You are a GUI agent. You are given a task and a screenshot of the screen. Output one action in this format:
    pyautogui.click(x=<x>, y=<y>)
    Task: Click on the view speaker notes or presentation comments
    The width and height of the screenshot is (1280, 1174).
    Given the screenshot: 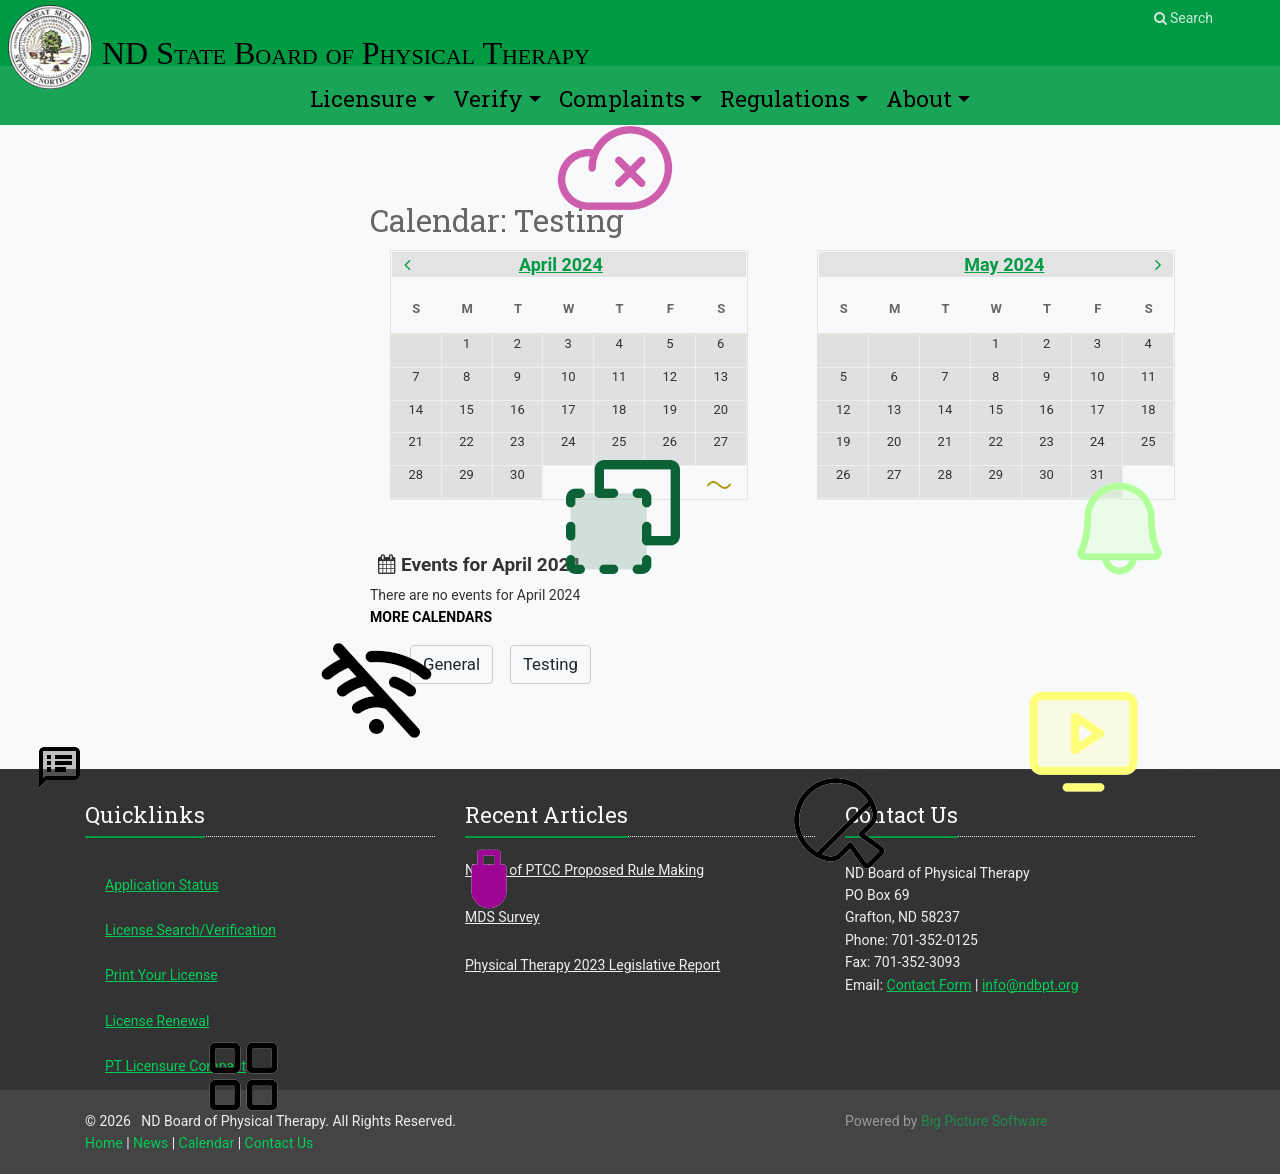 What is the action you would take?
    pyautogui.click(x=59, y=767)
    